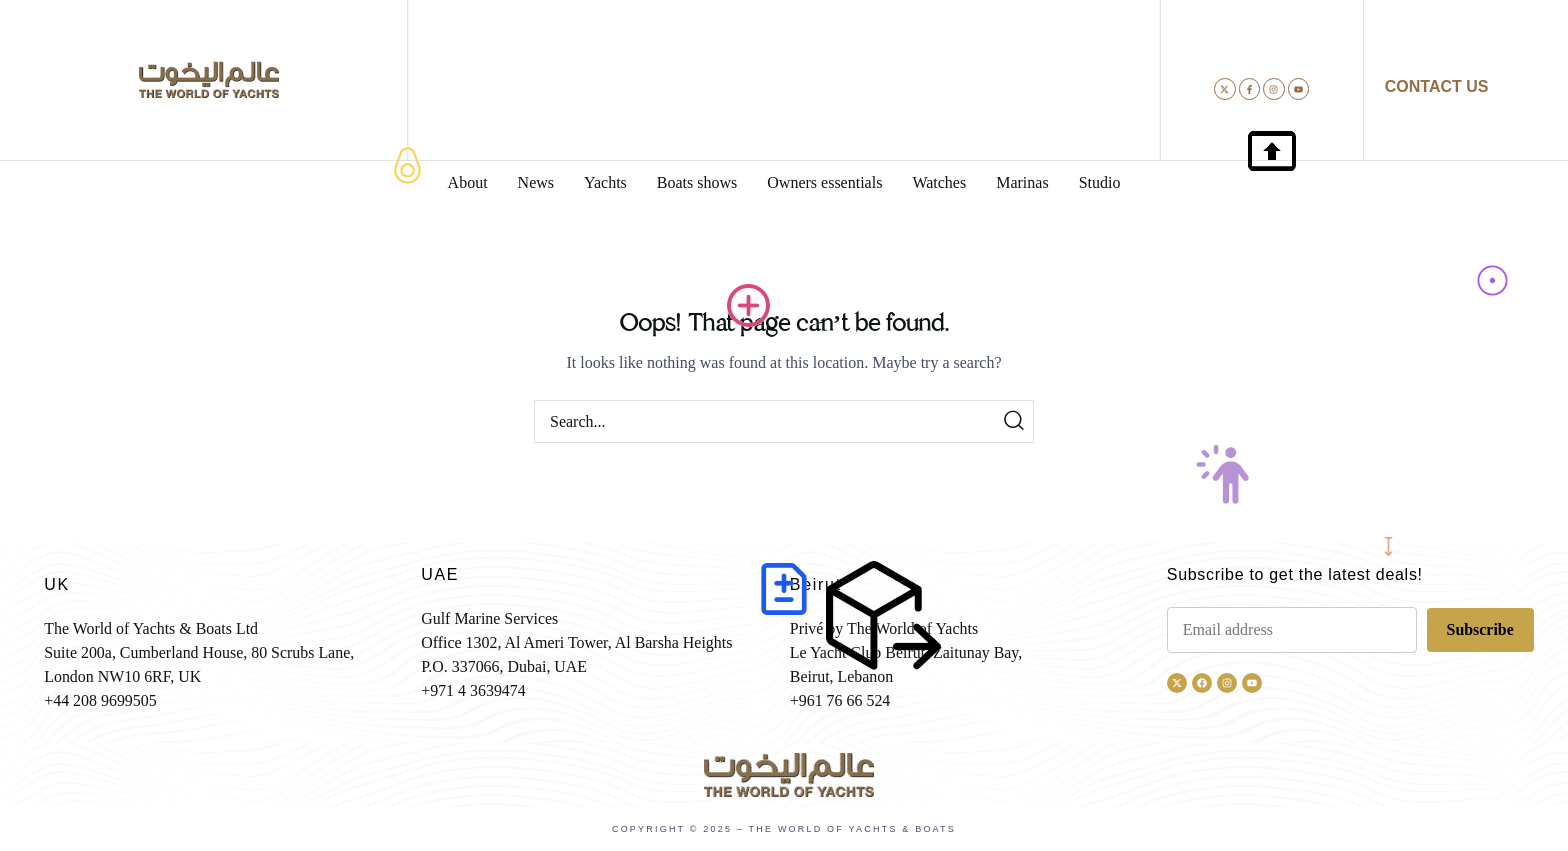  Describe the element at coordinates (1492, 280) in the screenshot. I see `view open issues in a repository` at that location.